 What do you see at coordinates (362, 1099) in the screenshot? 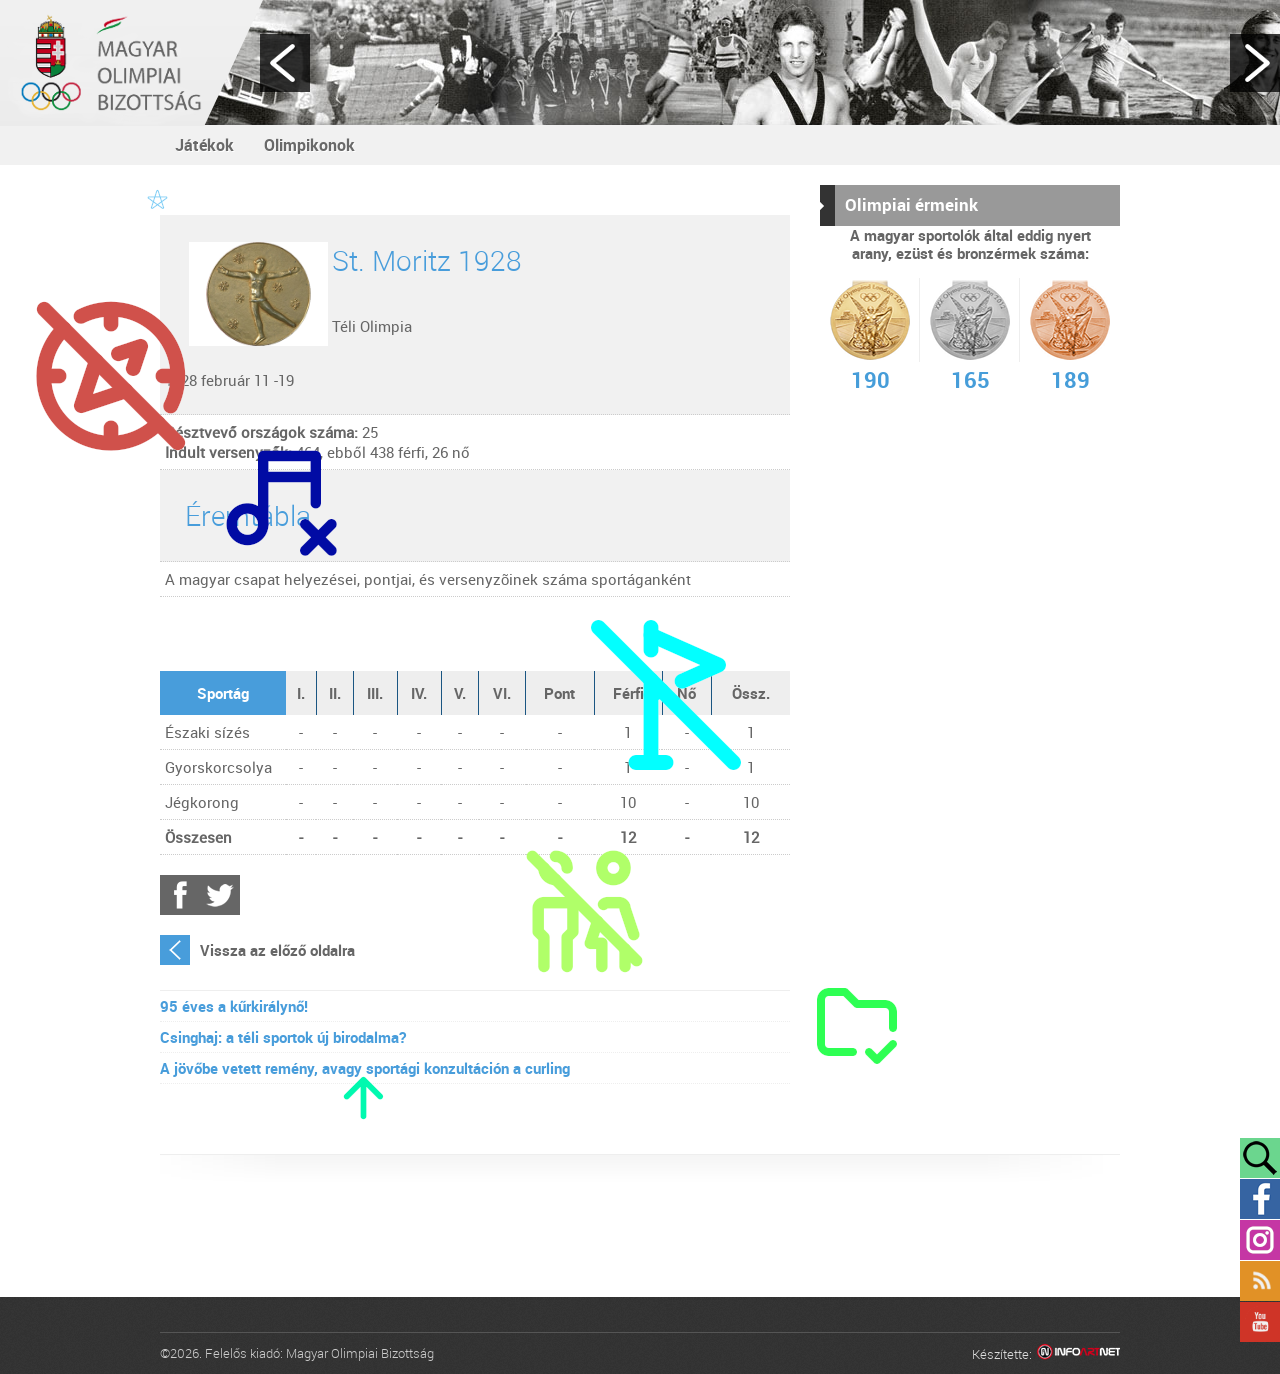
I see `scroll to top of page` at bounding box center [362, 1099].